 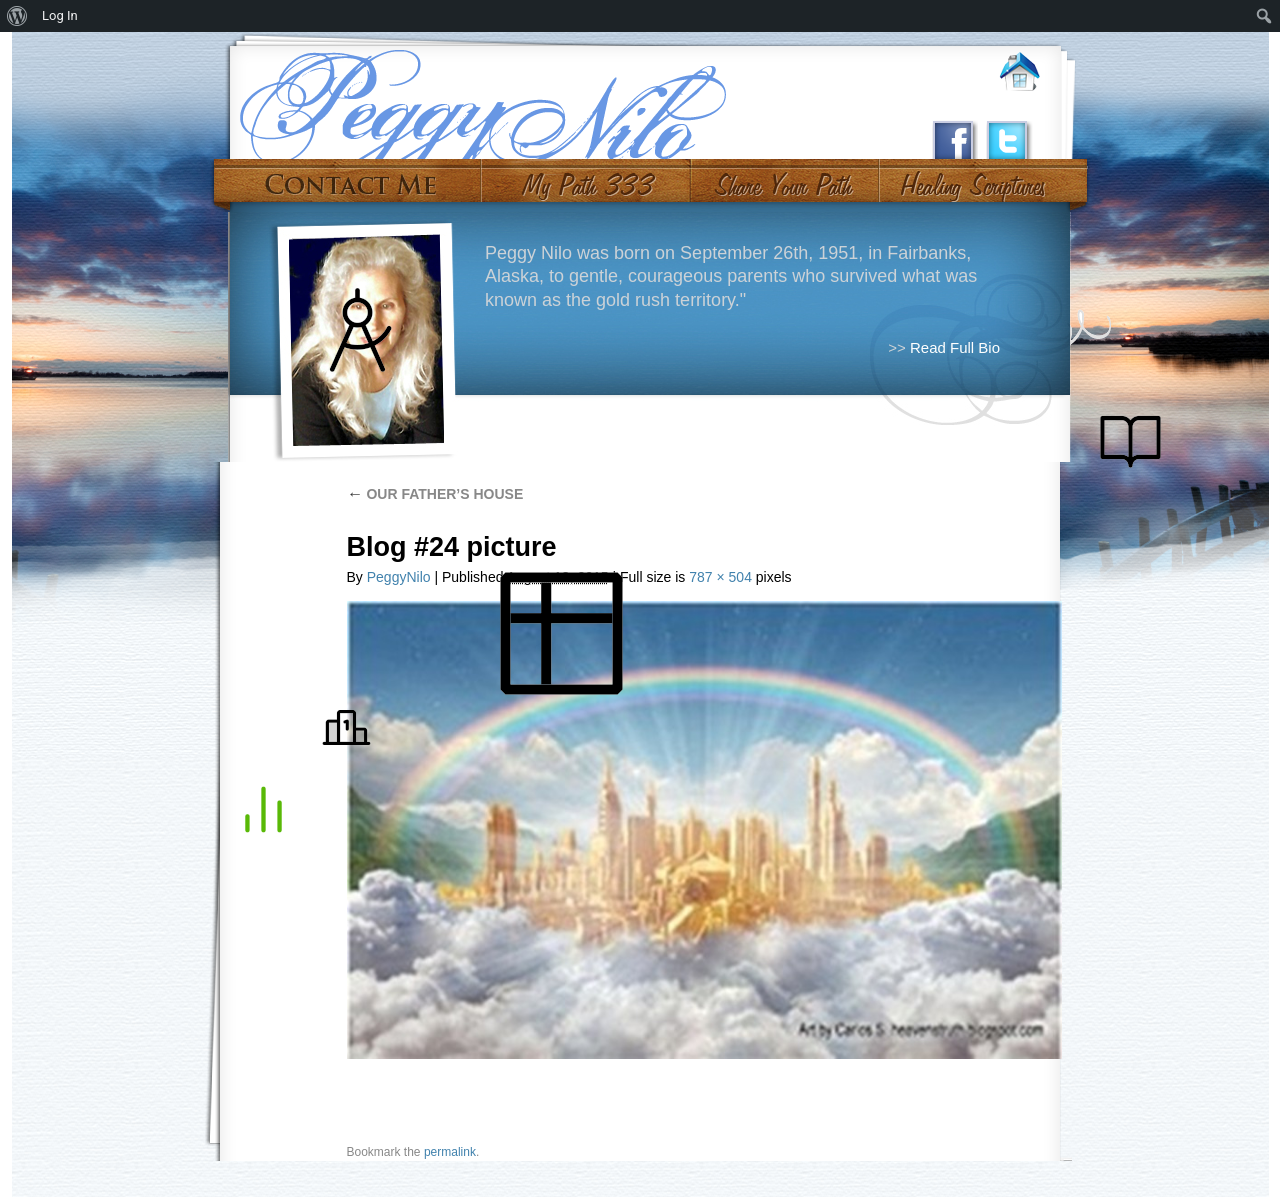 What do you see at coordinates (357, 331) in the screenshot?
I see `access drawing or drafting tools` at bounding box center [357, 331].